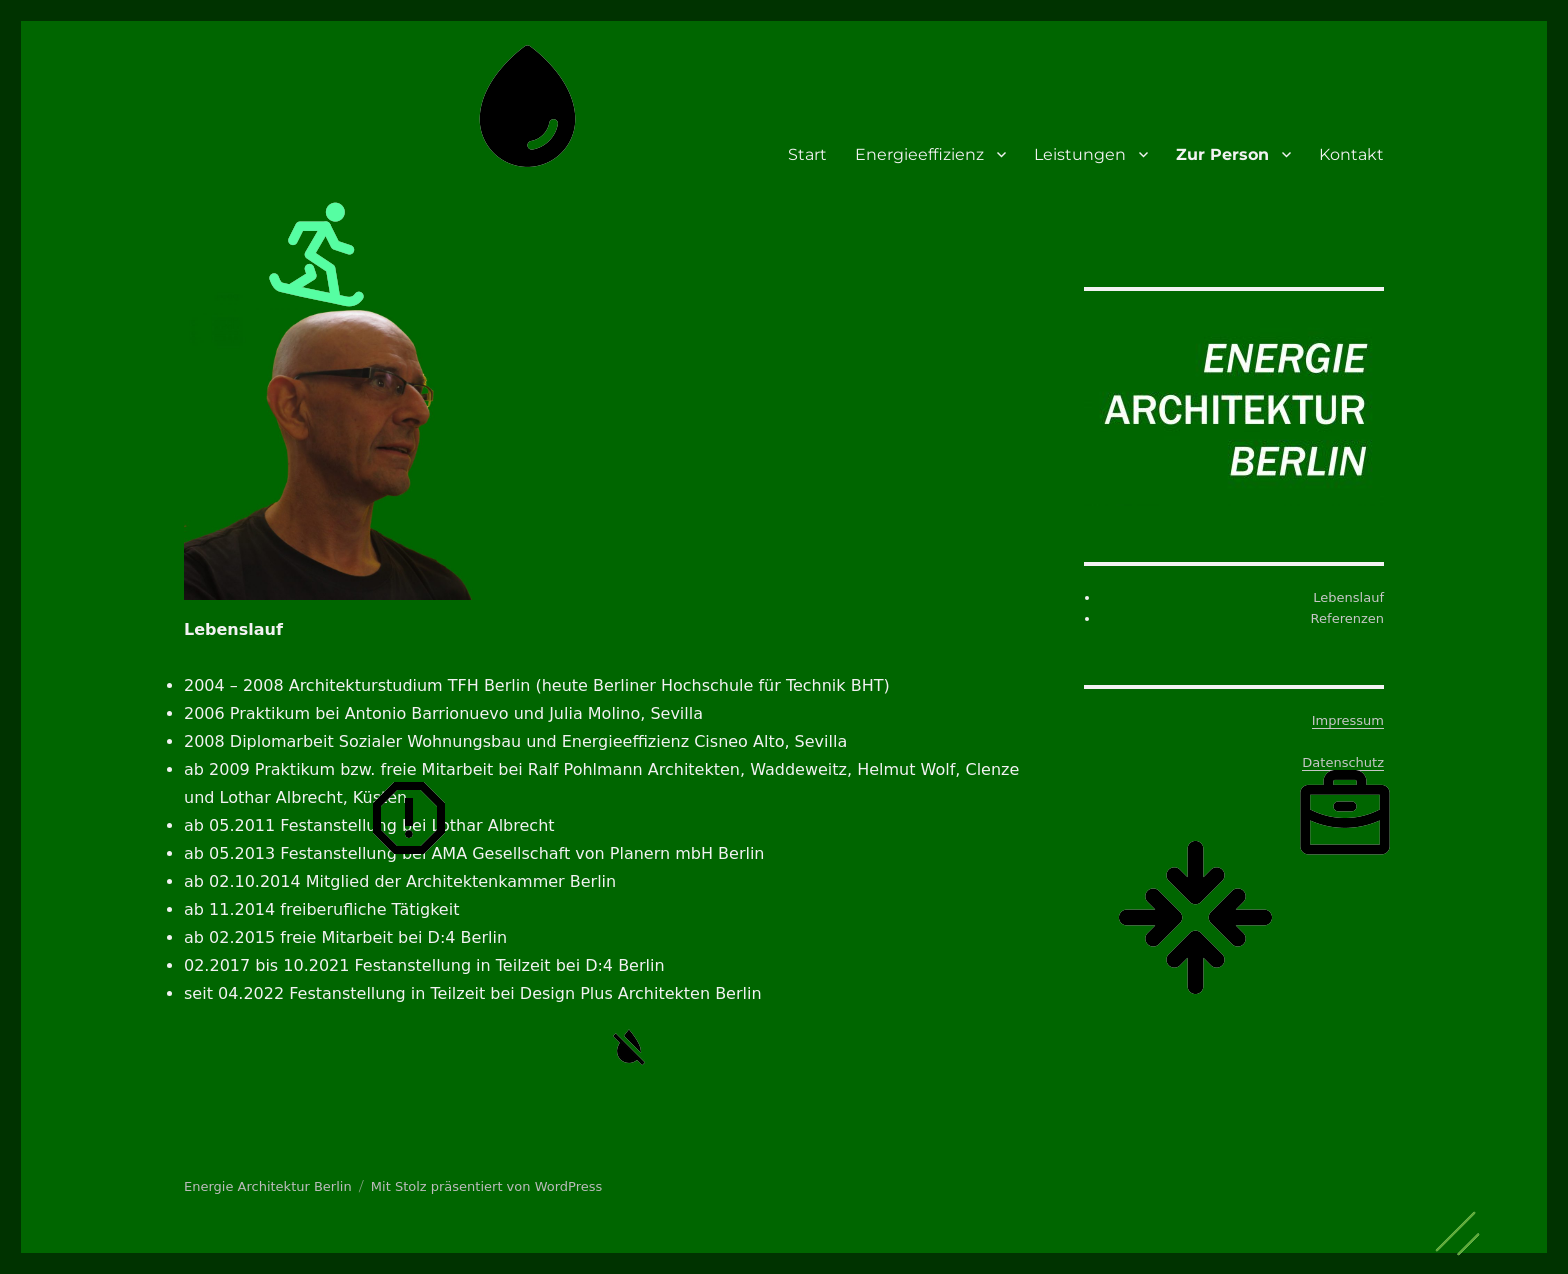 The width and height of the screenshot is (1568, 1274). Describe the element at coordinates (409, 818) in the screenshot. I see `indicates an email error or delivery failure` at that location.